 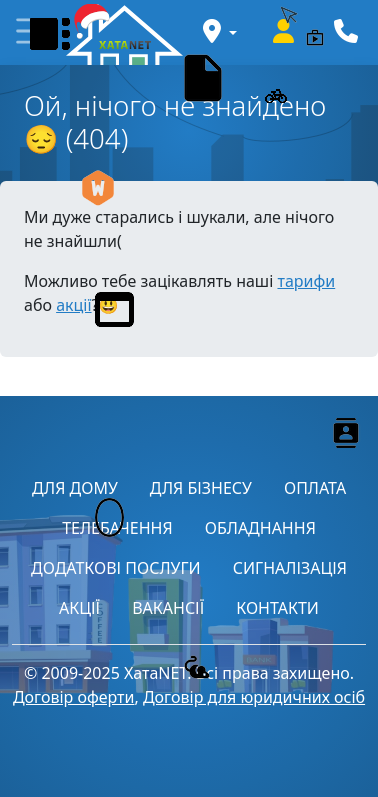 I want to click on access wallet or payment features, so click(x=98, y=188).